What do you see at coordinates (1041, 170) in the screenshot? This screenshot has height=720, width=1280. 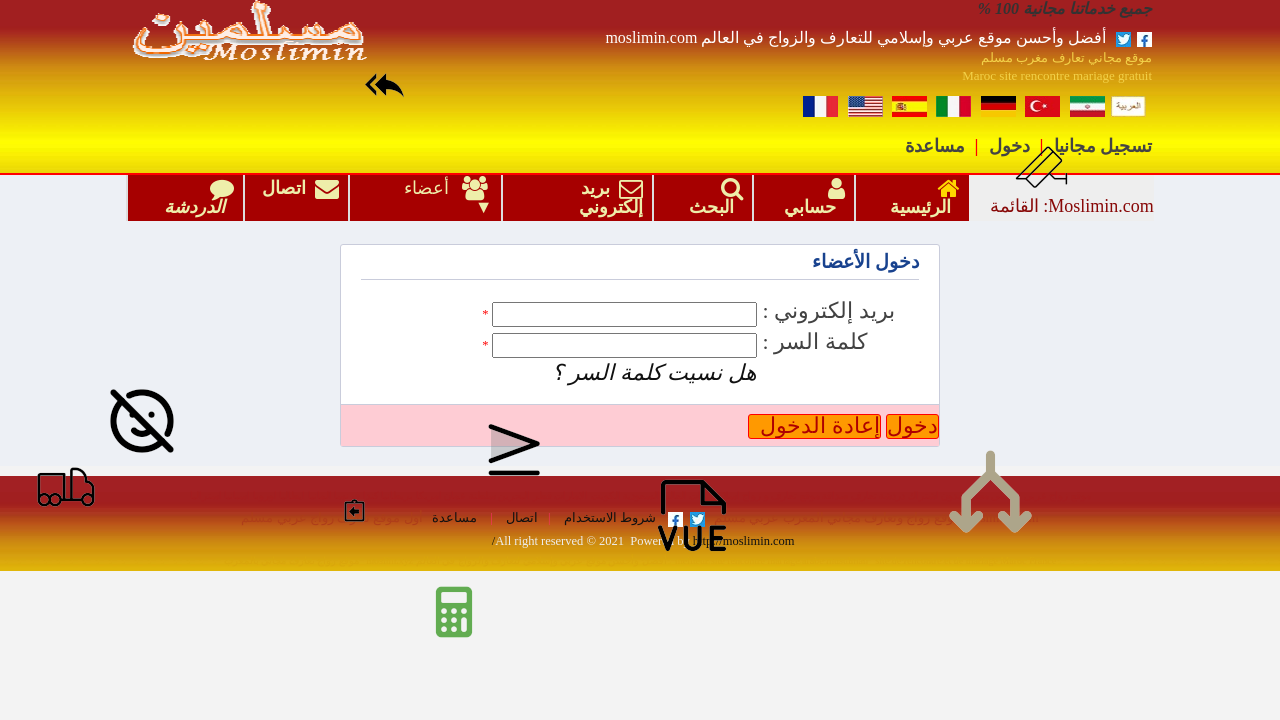 I see `access security camera settings` at bounding box center [1041, 170].